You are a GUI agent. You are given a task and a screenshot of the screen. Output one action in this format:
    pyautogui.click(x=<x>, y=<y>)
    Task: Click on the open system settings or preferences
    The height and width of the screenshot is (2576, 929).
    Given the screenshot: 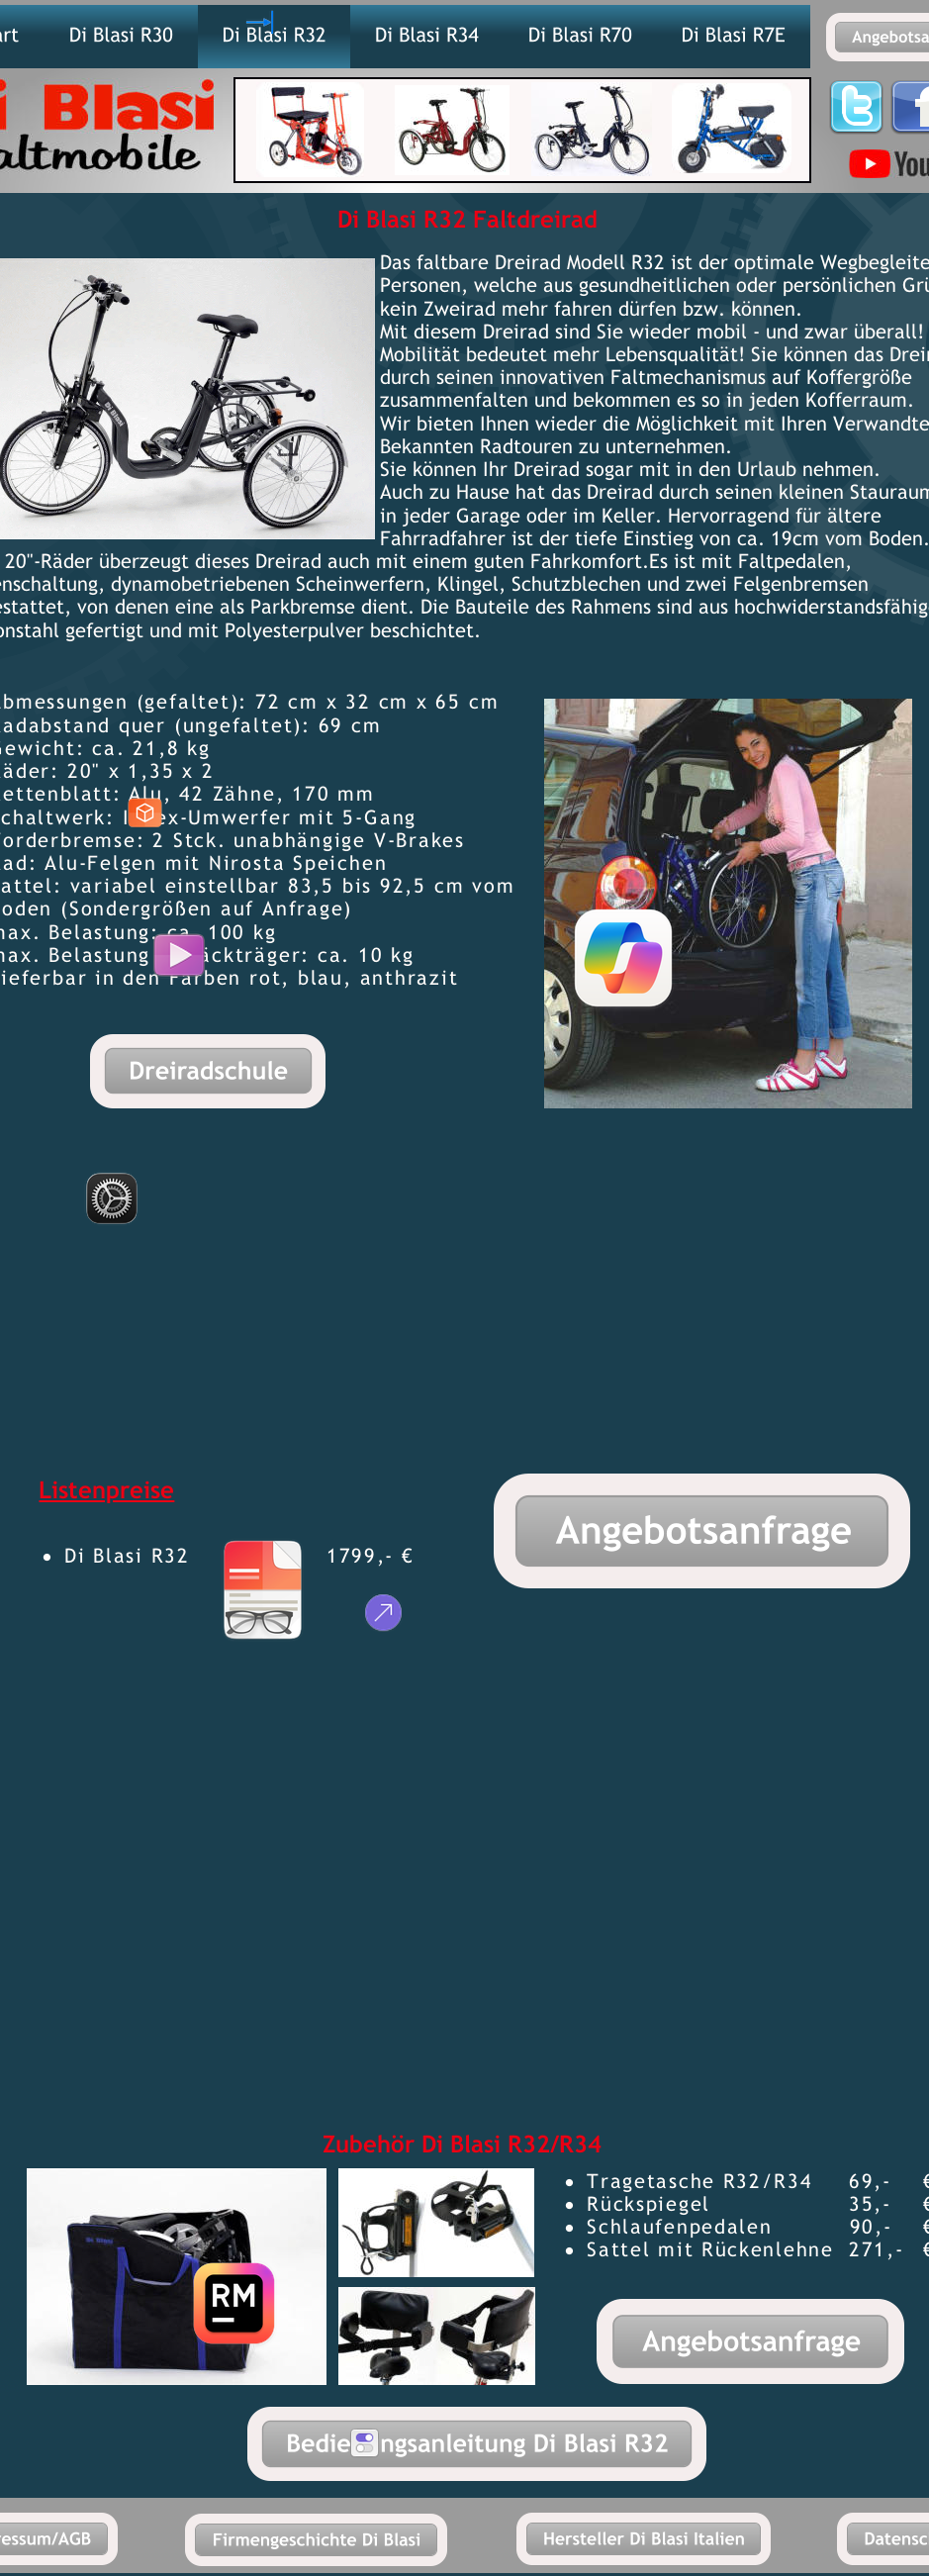 What is the action you would take?
    pyautogui.click(x=364, y=2442)
    